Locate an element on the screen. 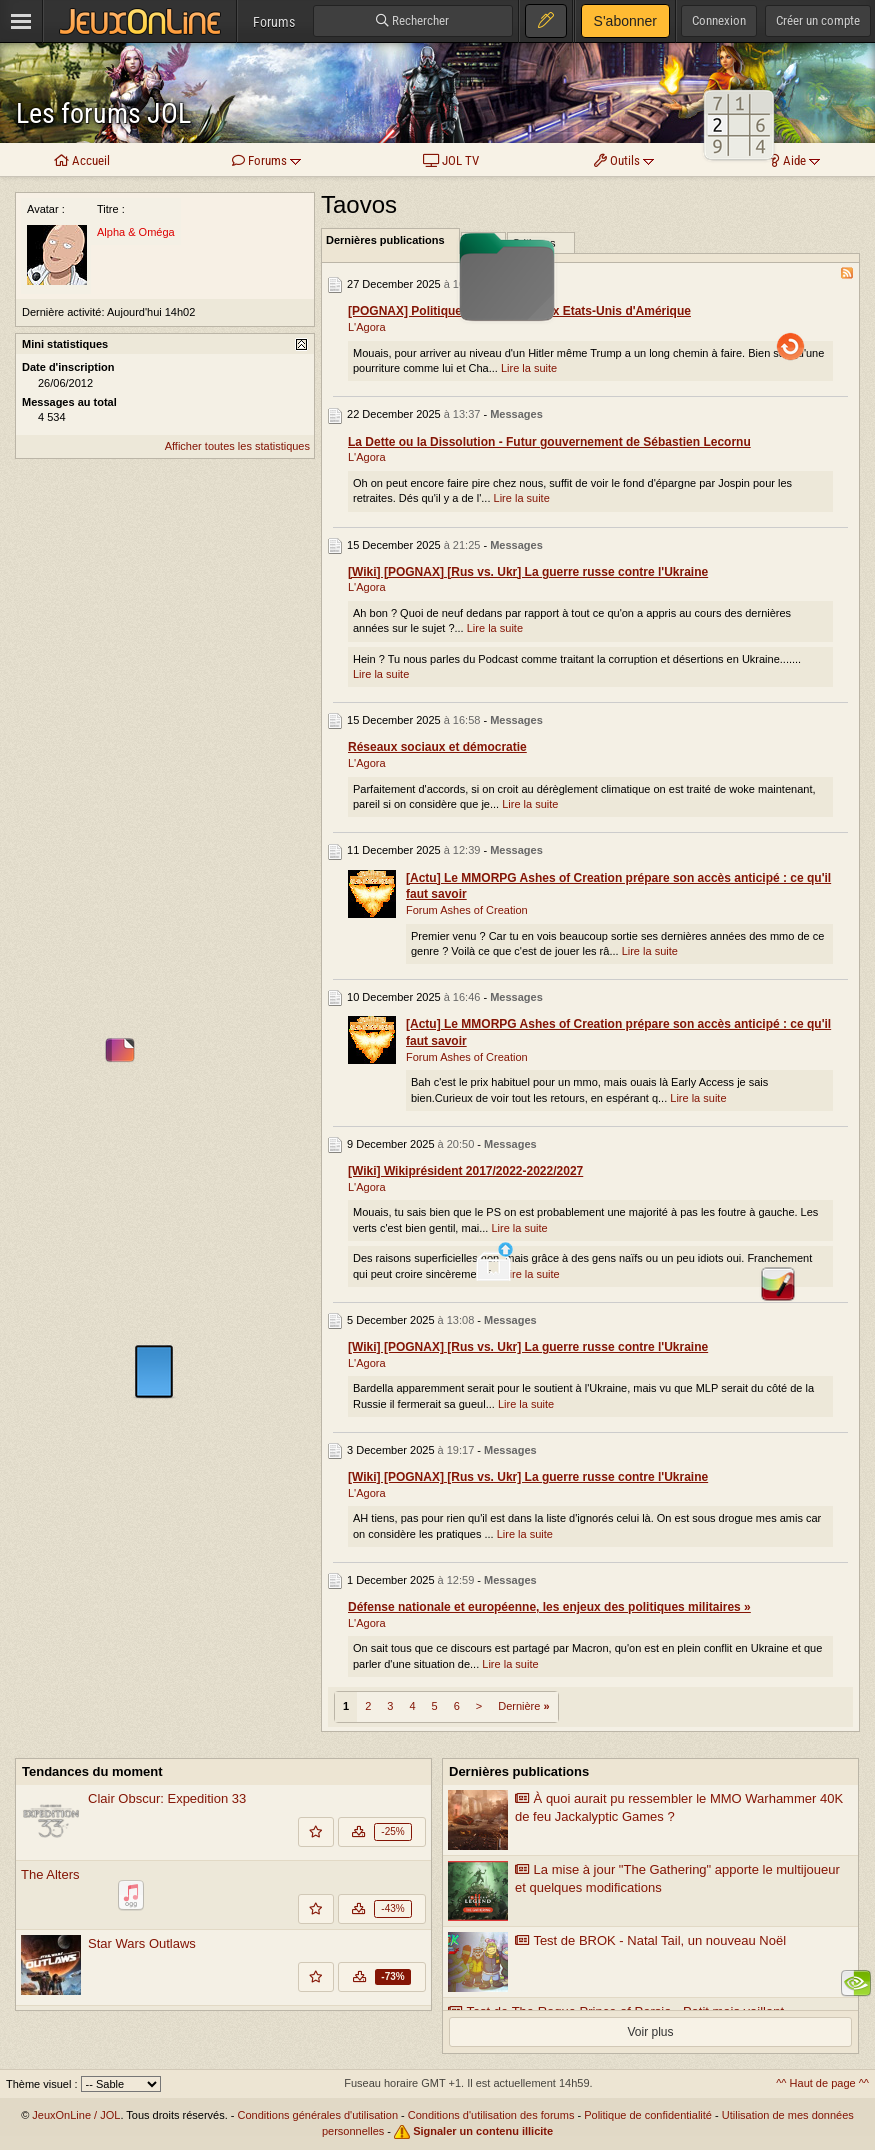  customize desktop theme settings is located at coordinates (120, 1050).